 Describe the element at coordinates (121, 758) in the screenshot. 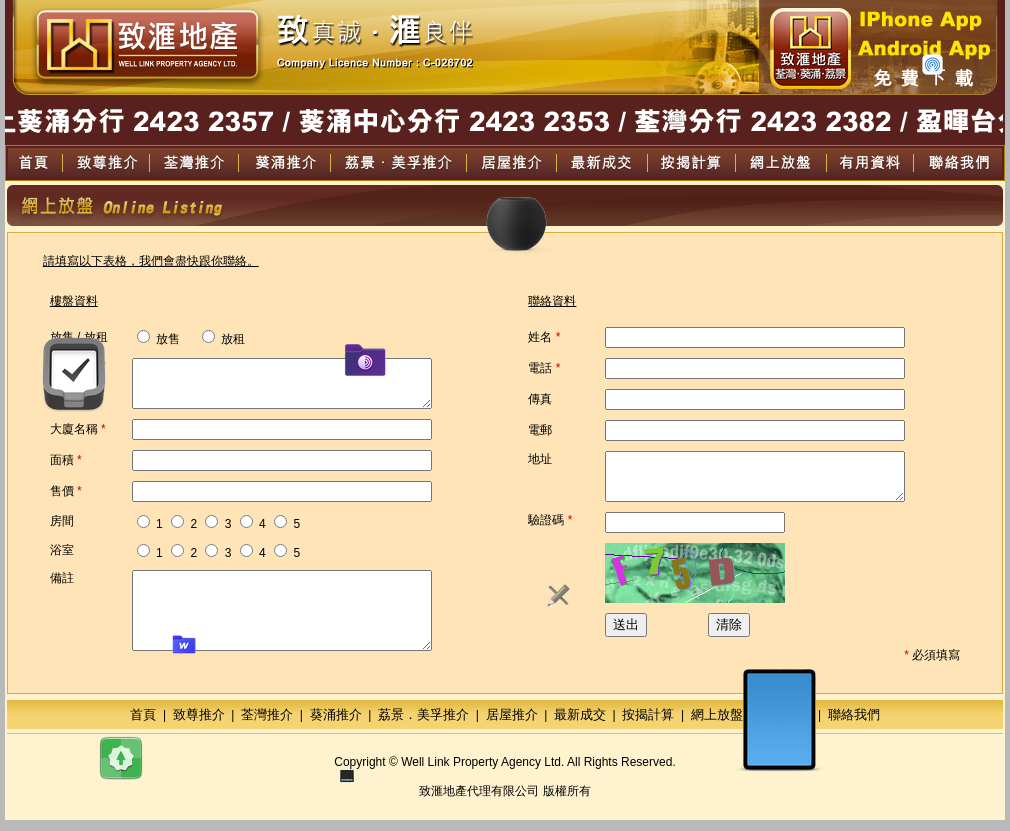

I see `check for operating system updates` at that location.